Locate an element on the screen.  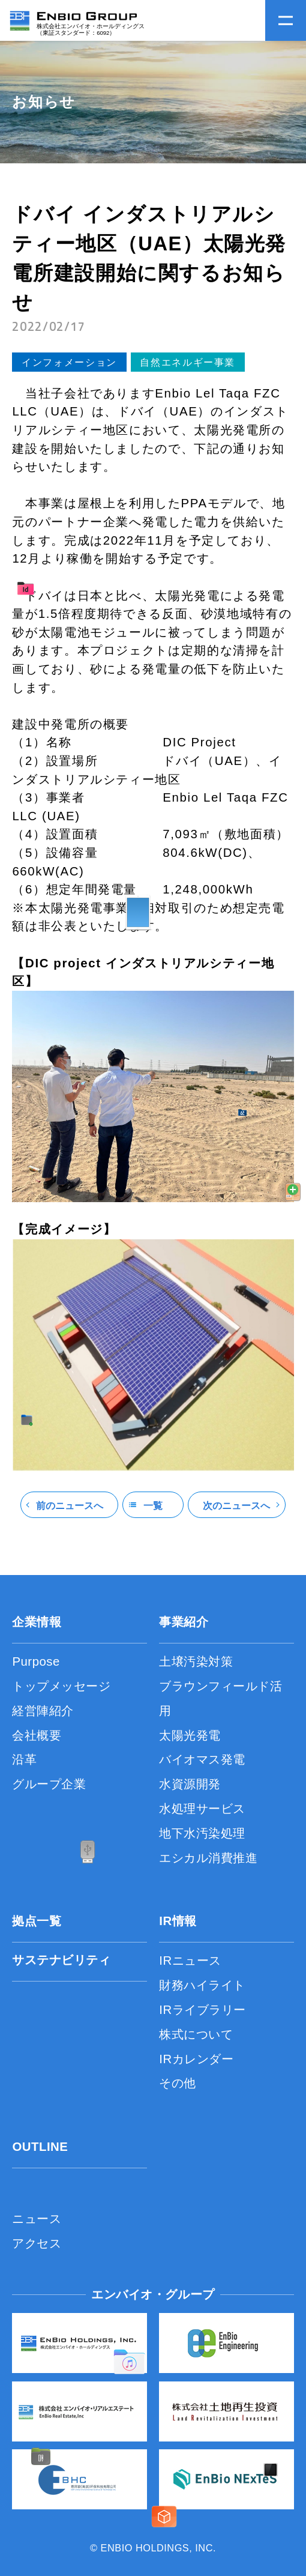
removable USB storage device is located at coordinates (88, 1852).